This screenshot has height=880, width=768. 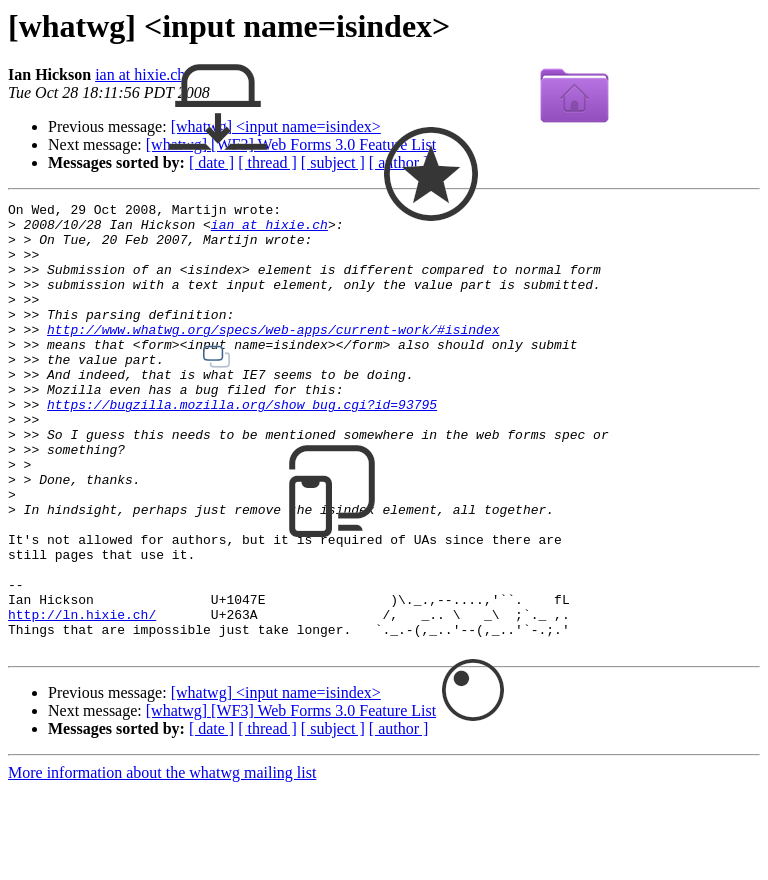 What do you see at coordinates (473, 690) in the screenshot?
I see `open clockworks or timer application` at bounding box center [473, 690].